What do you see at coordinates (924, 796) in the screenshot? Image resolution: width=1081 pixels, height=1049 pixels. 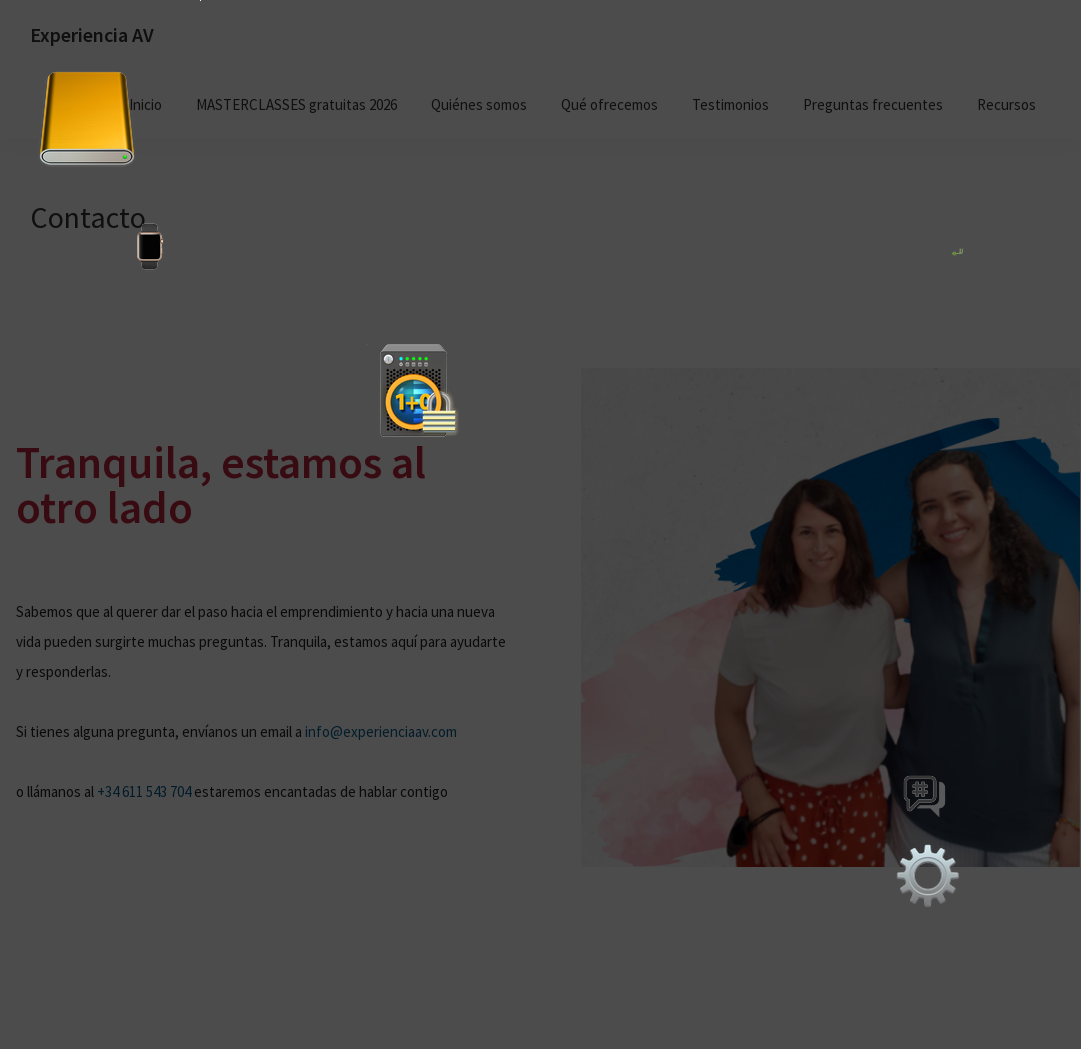 I see `open polari irc chat application` at bounding box center [924, 796].